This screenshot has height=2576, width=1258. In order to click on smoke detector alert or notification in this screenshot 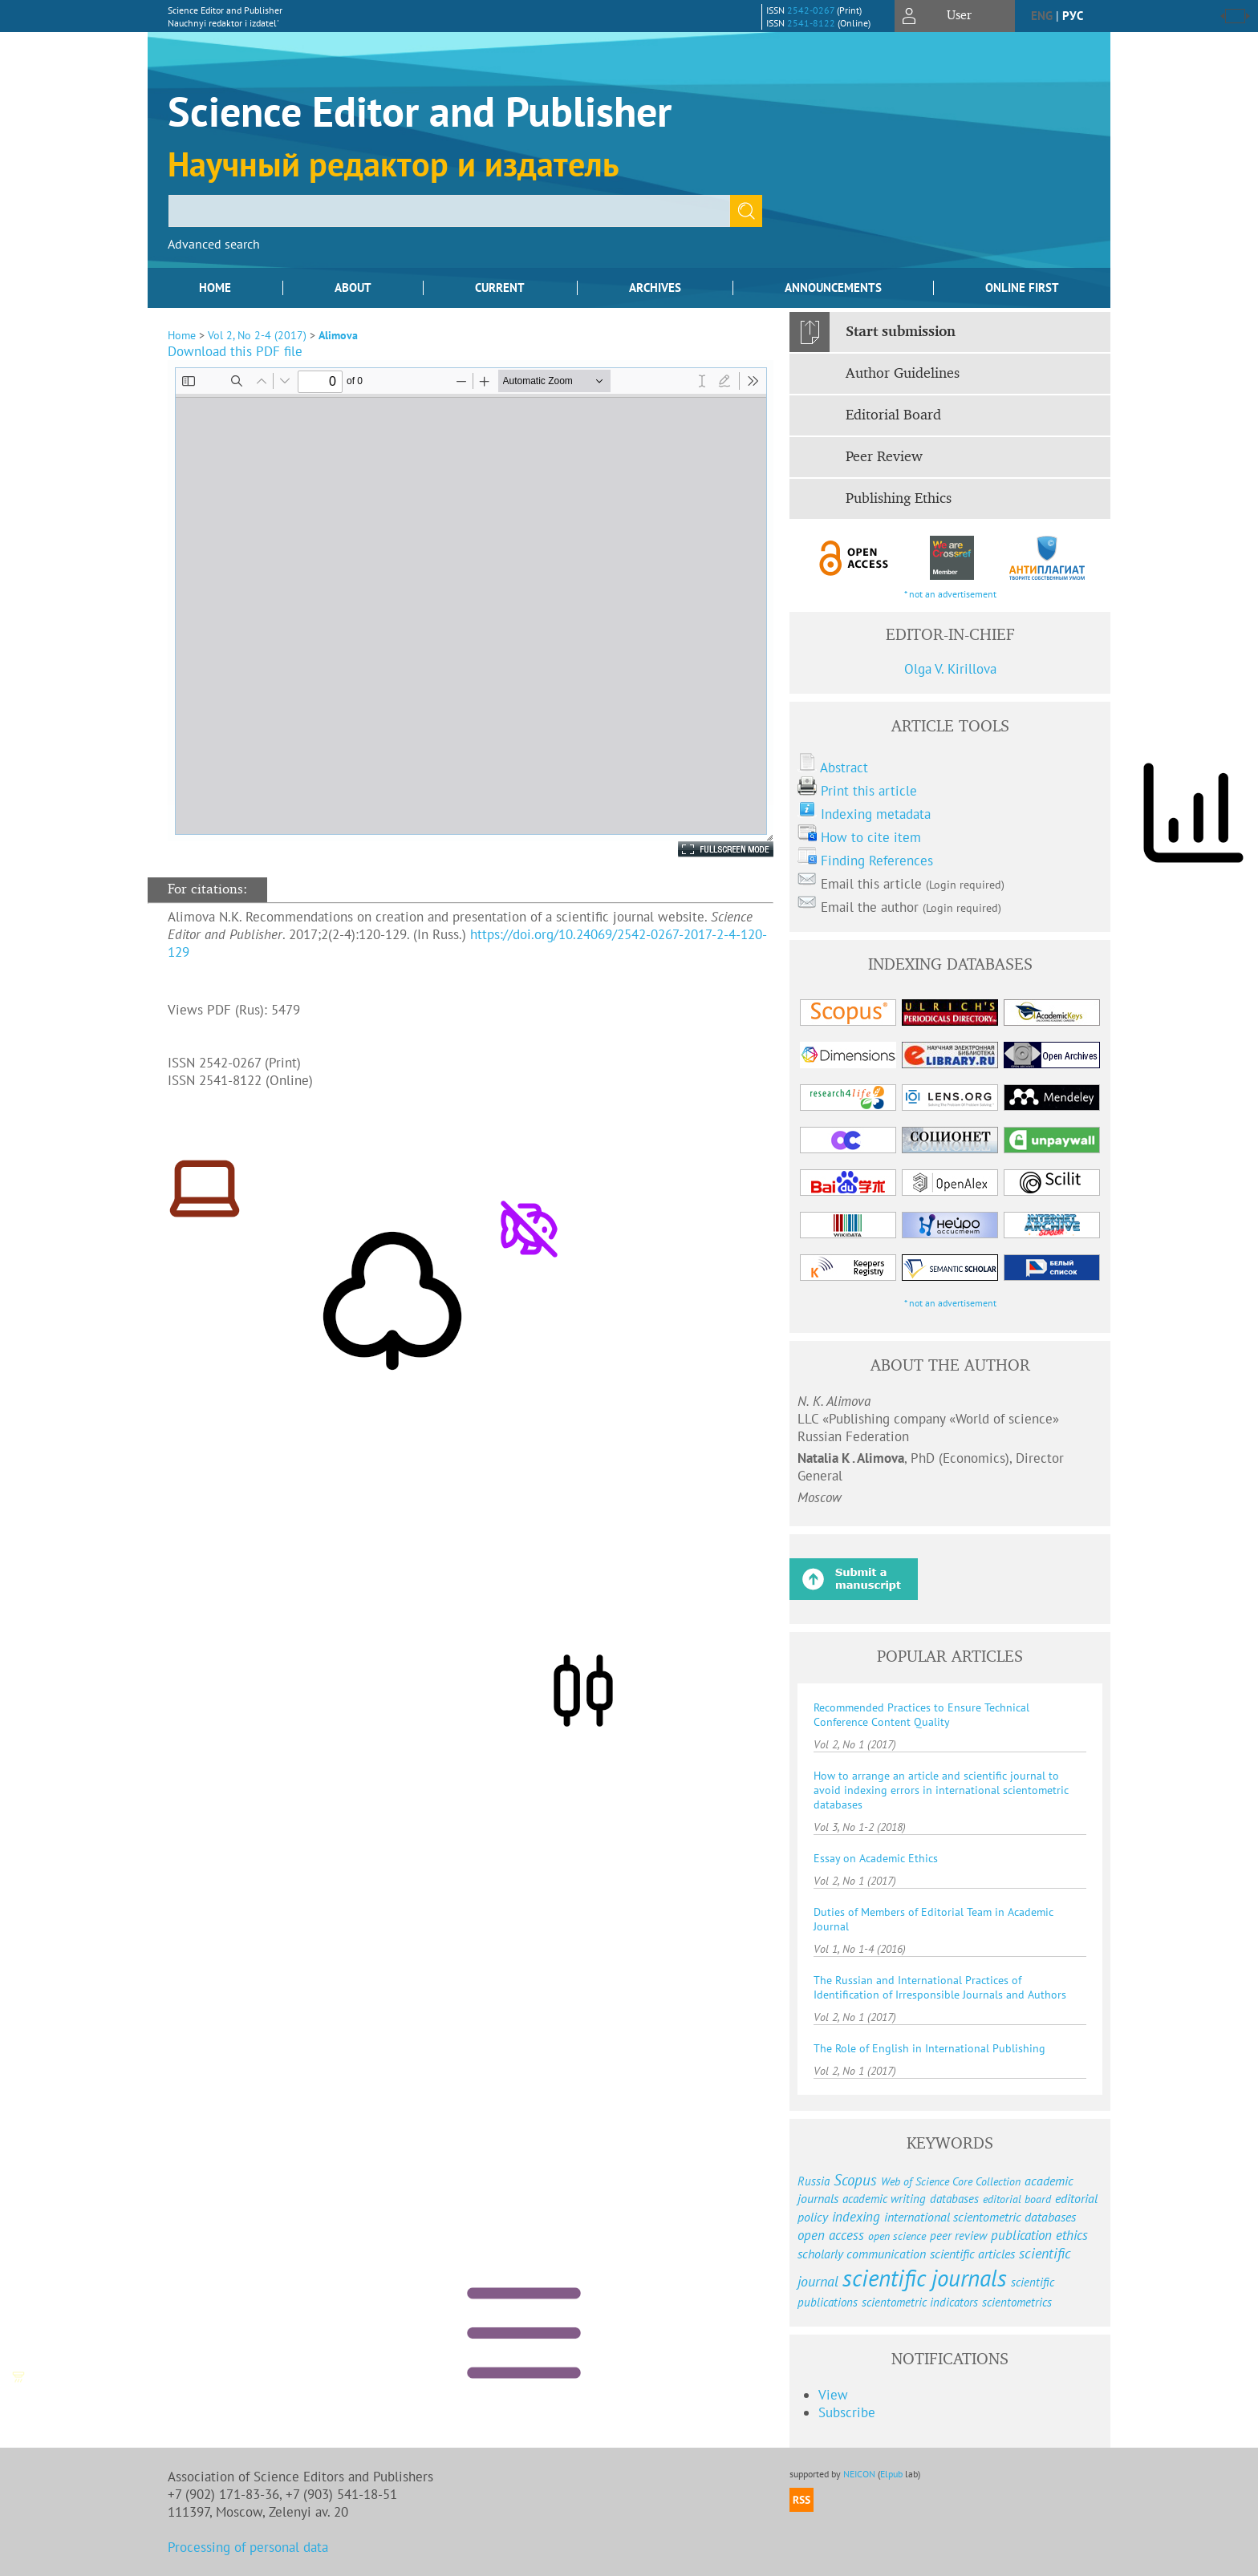, I will do `click(18, 2377)`.